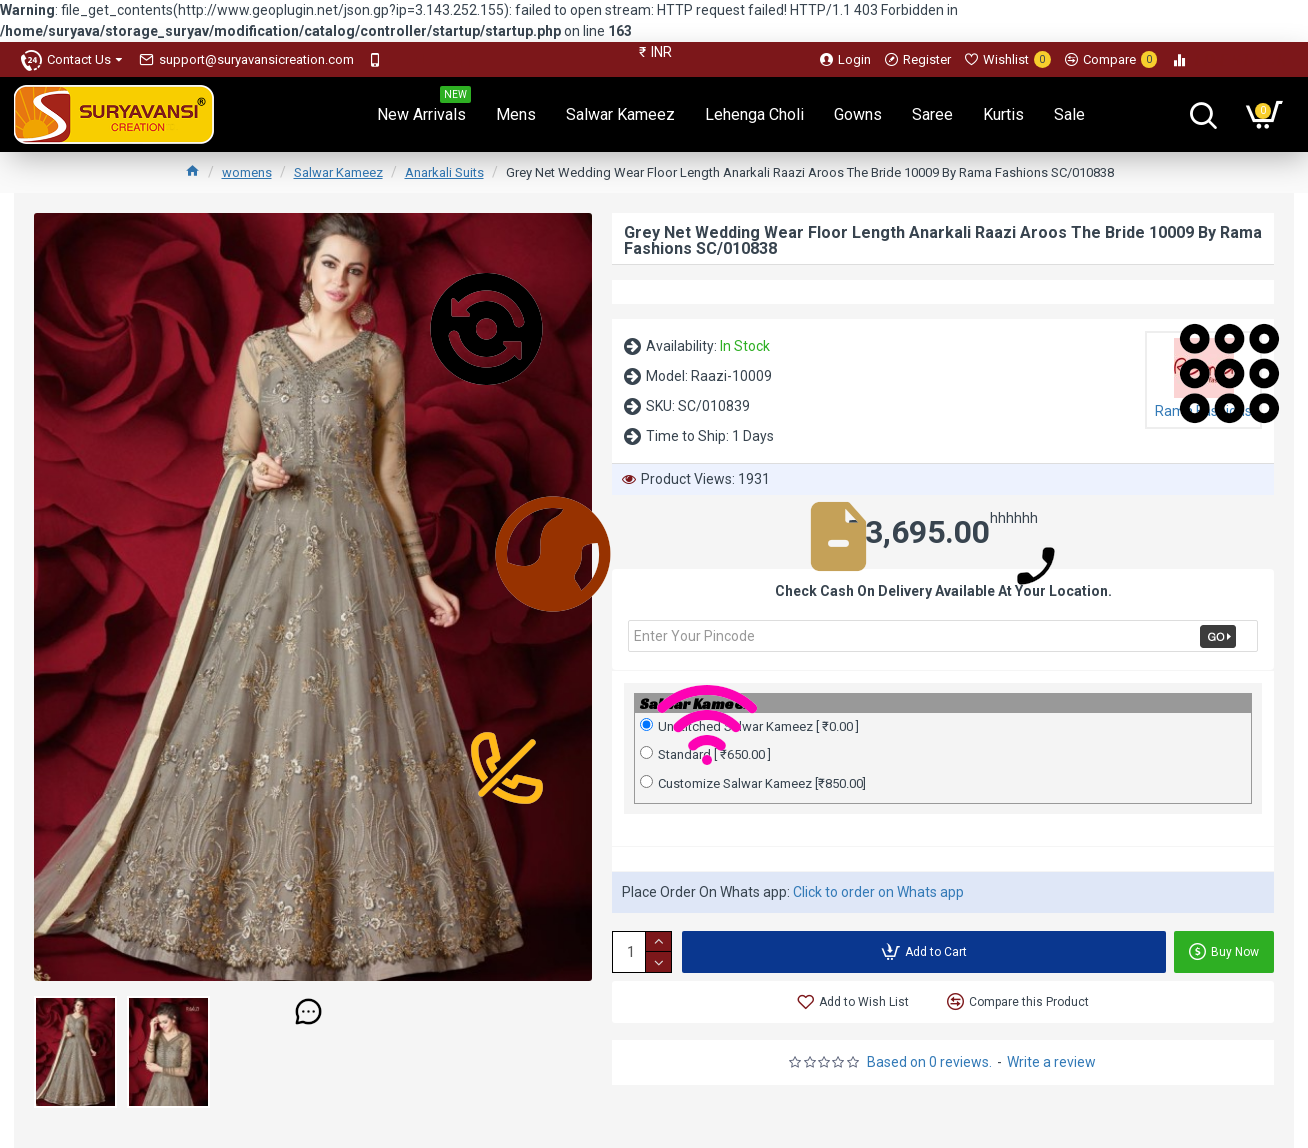 This screenshot has height=1148, width=1308. I want to click on access global or international settings, so click(553, 554).